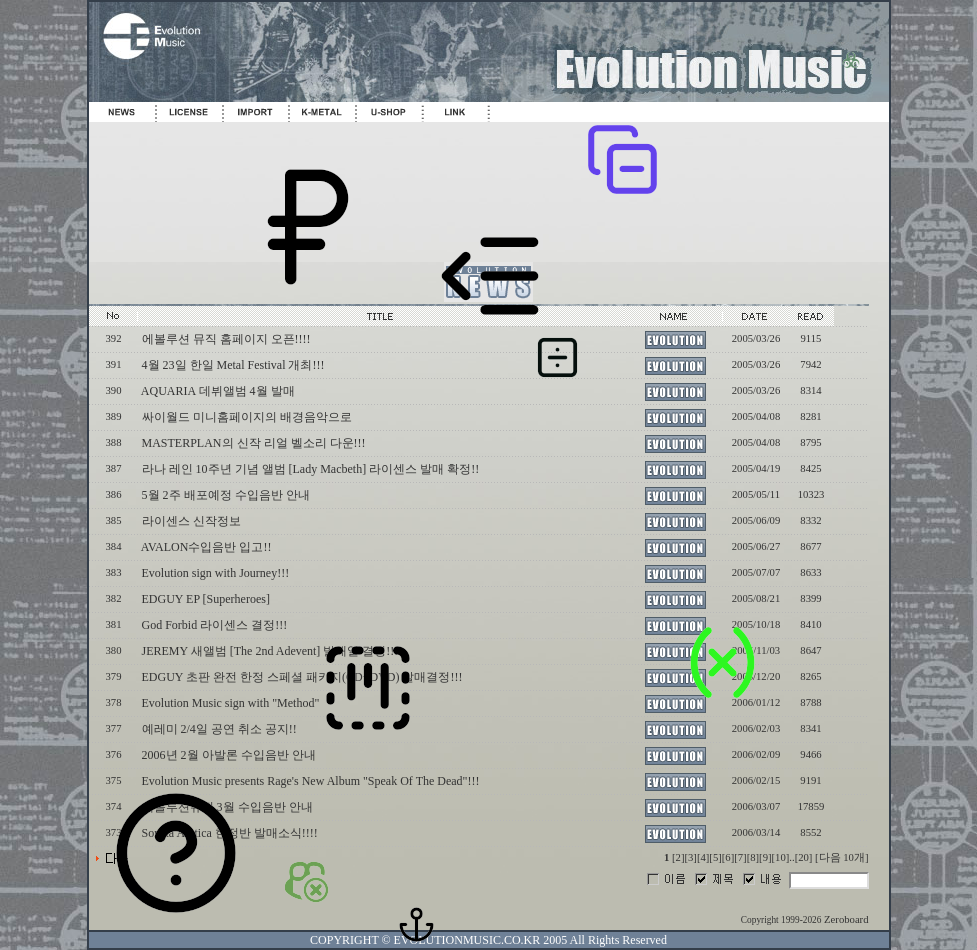 This screenshot has width=977, height=950. Describe the element at coordinates (368, 688) in the screenshot. I see `create a new kanban board` at that location.